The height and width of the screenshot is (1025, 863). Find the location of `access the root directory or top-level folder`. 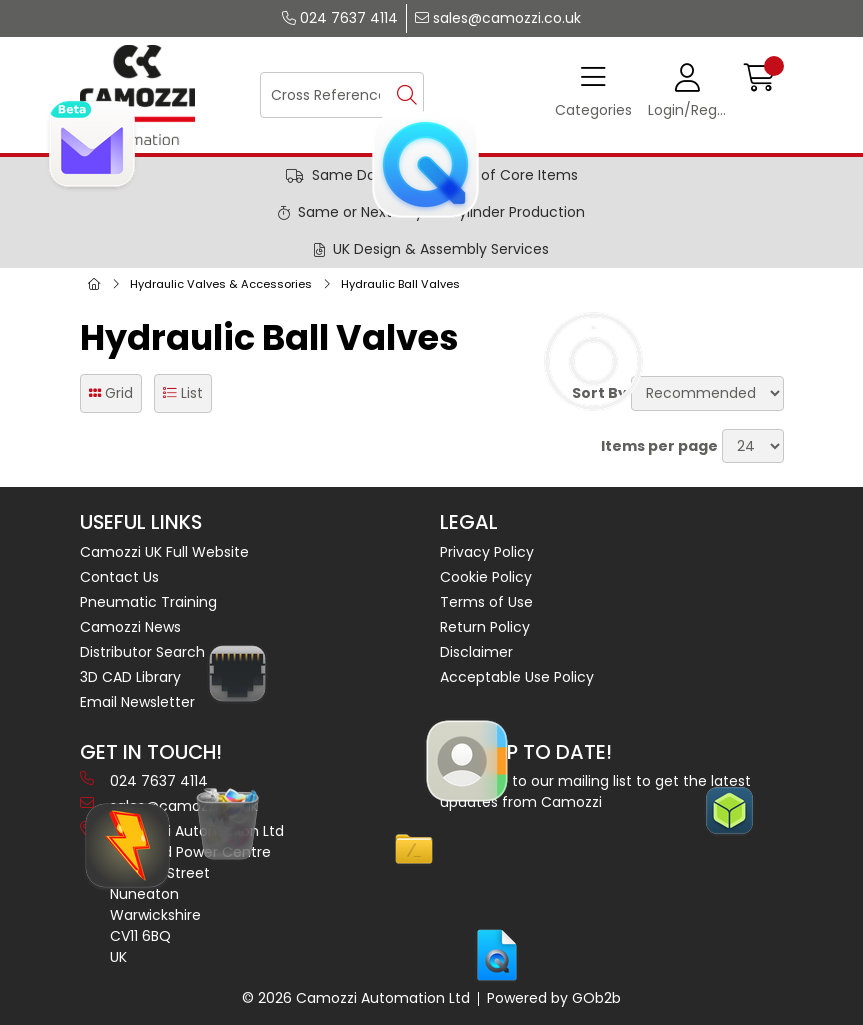

access the root directory or top-level folder is located at coordinates (414, 849).